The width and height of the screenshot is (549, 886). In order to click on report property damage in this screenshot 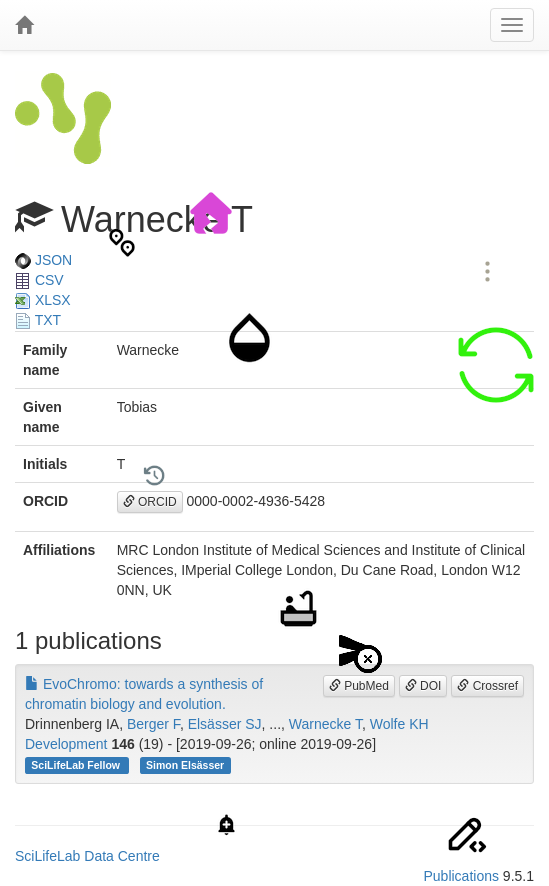, I will do `click(211, 213)`.